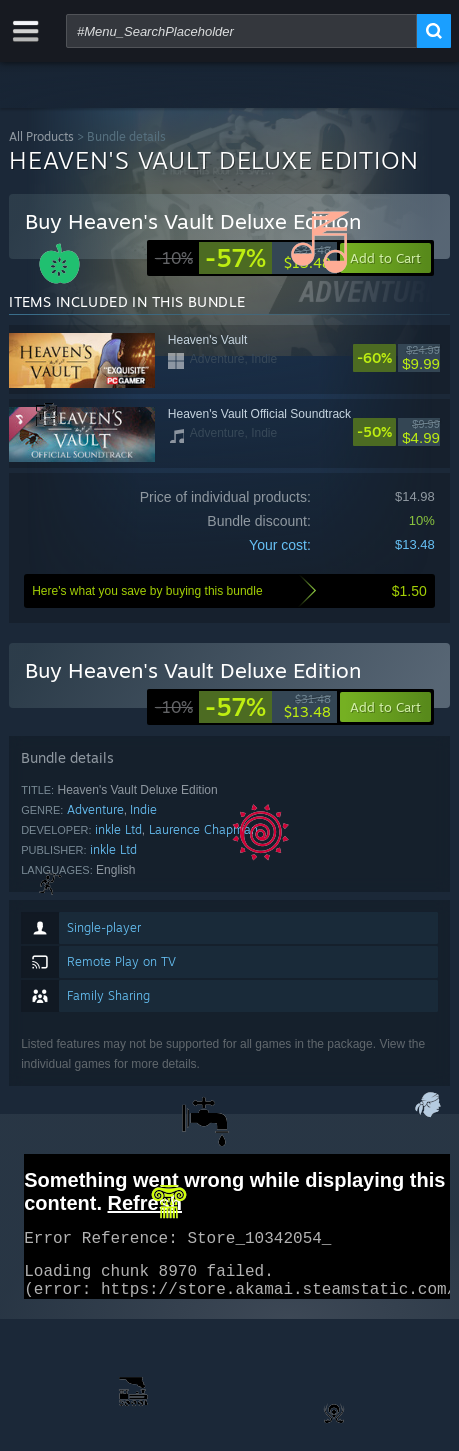 This screenshot has height=1451, width=459. What do you see at coordinates (320, 242) in the screenshot?
I see `play a glitchy or distorted audio track` at bounding box center [320, 242].